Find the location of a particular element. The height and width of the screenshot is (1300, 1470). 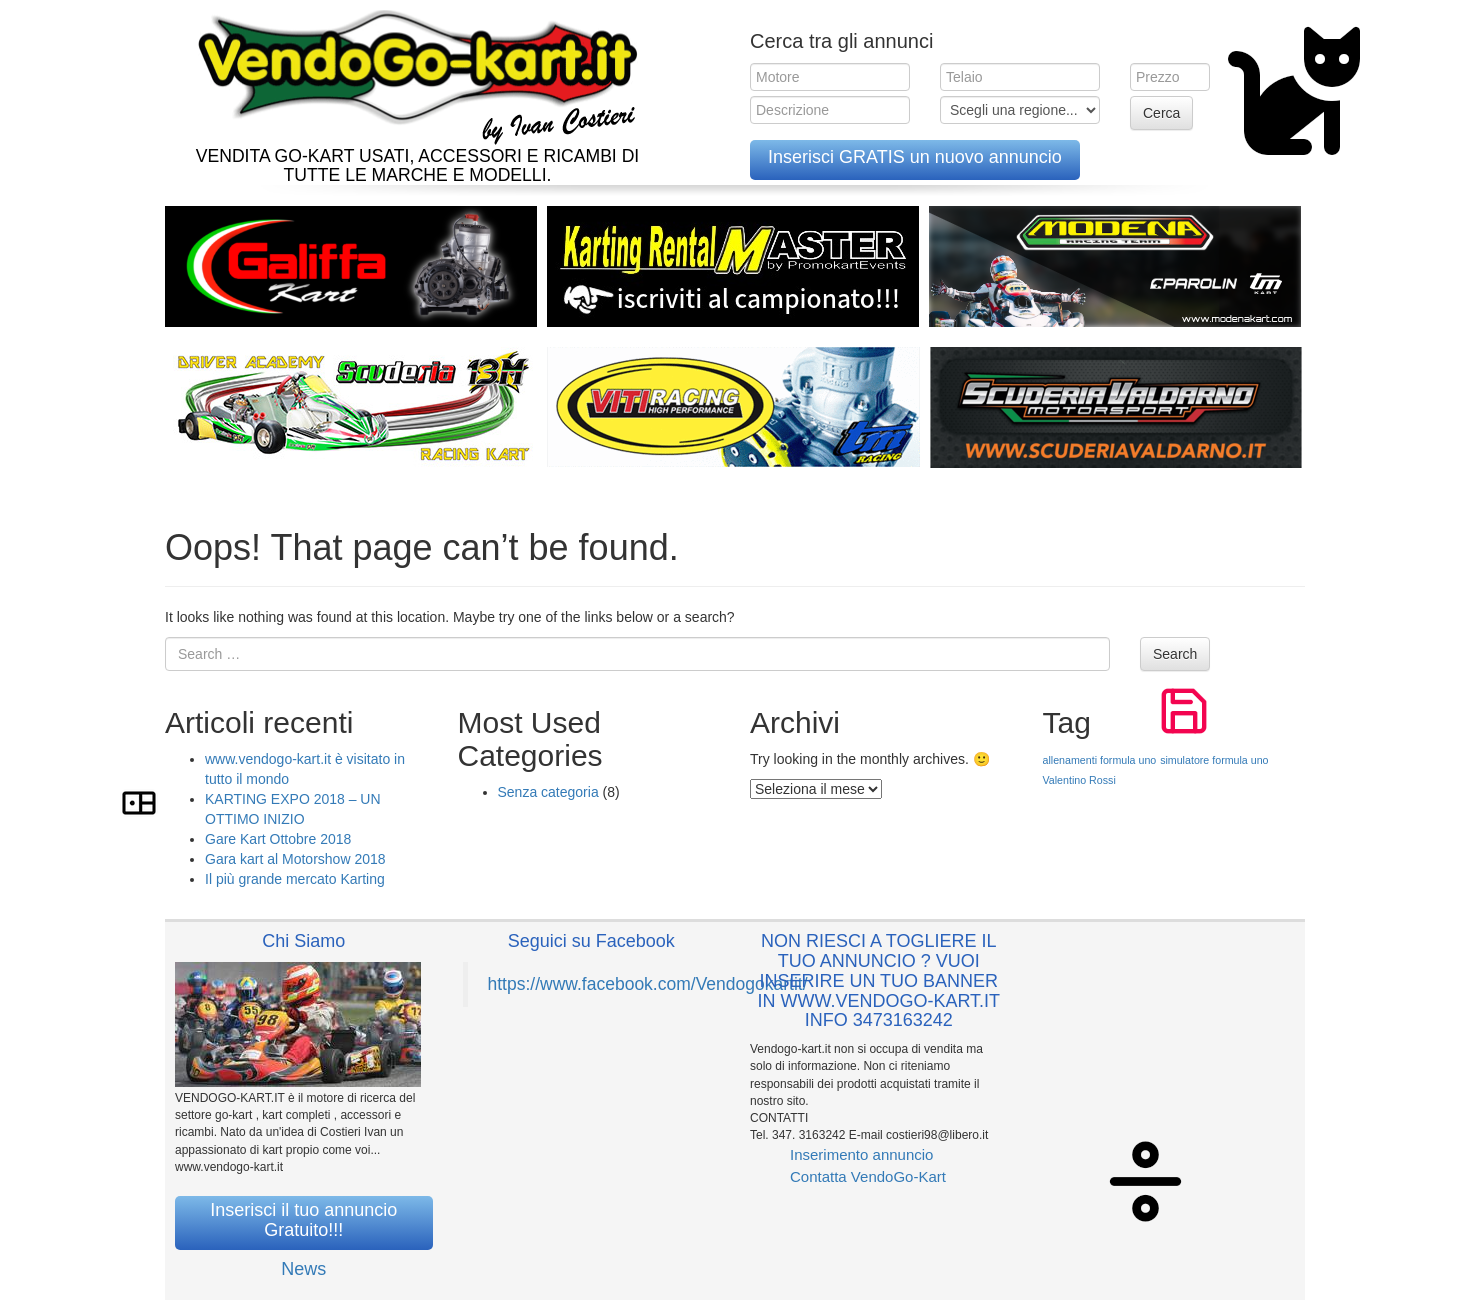

view nearby bento or lunch spots is located at coordinates (139, 803).